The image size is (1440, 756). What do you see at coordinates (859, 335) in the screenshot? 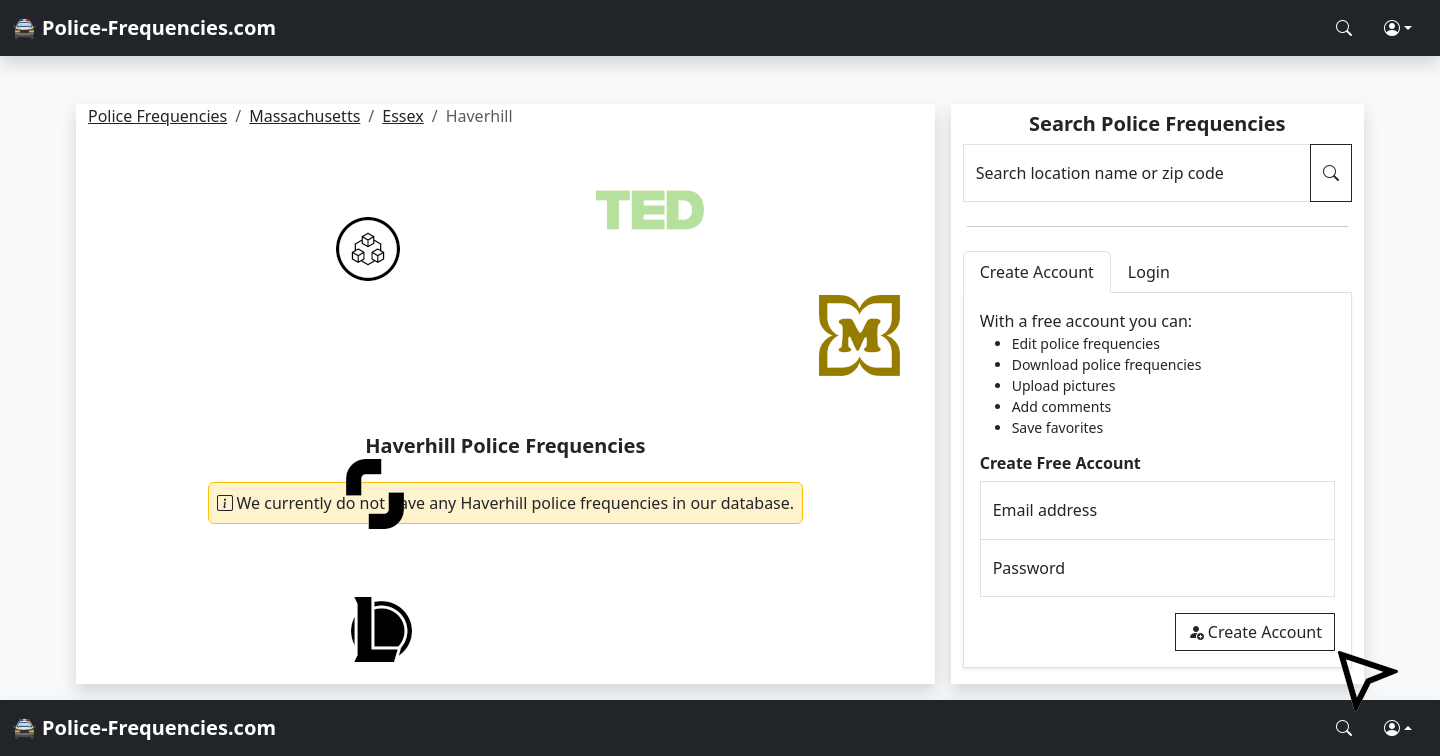
I see `müller brand logo` at bounding box center [859, 335].